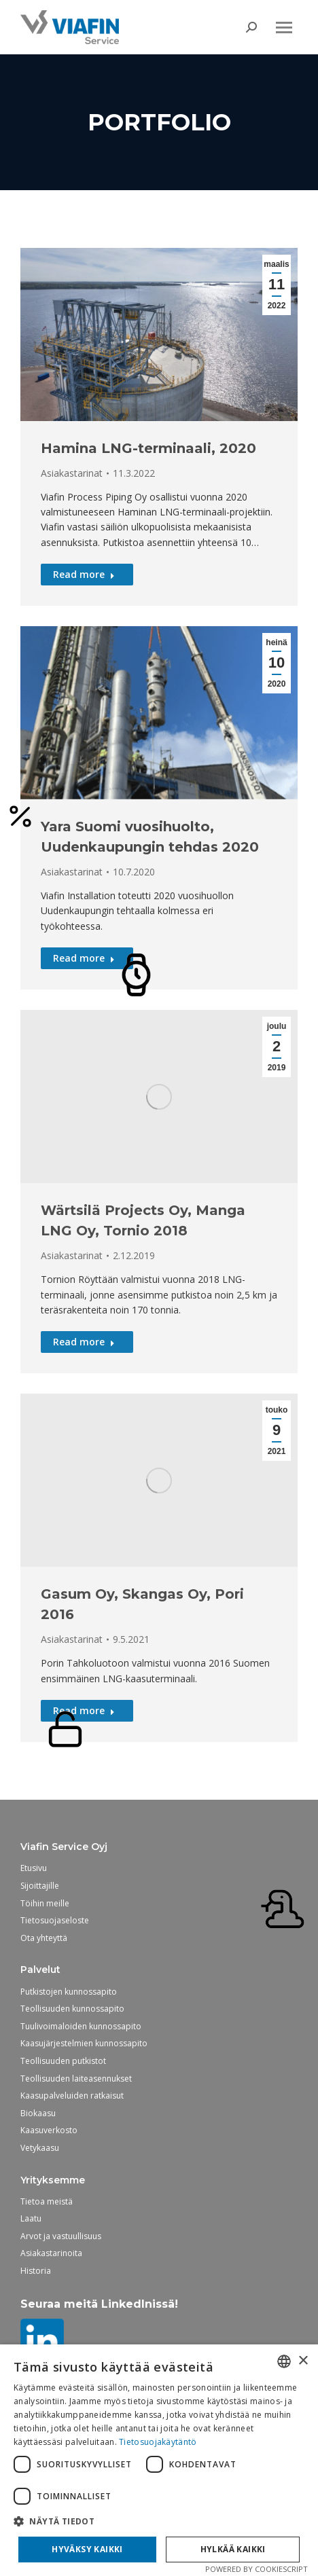 This screenshot has width=318, height=2576. Describe the element at coordinates (136, 975) in the screenshot. I see `view time or clock settings` at that location.